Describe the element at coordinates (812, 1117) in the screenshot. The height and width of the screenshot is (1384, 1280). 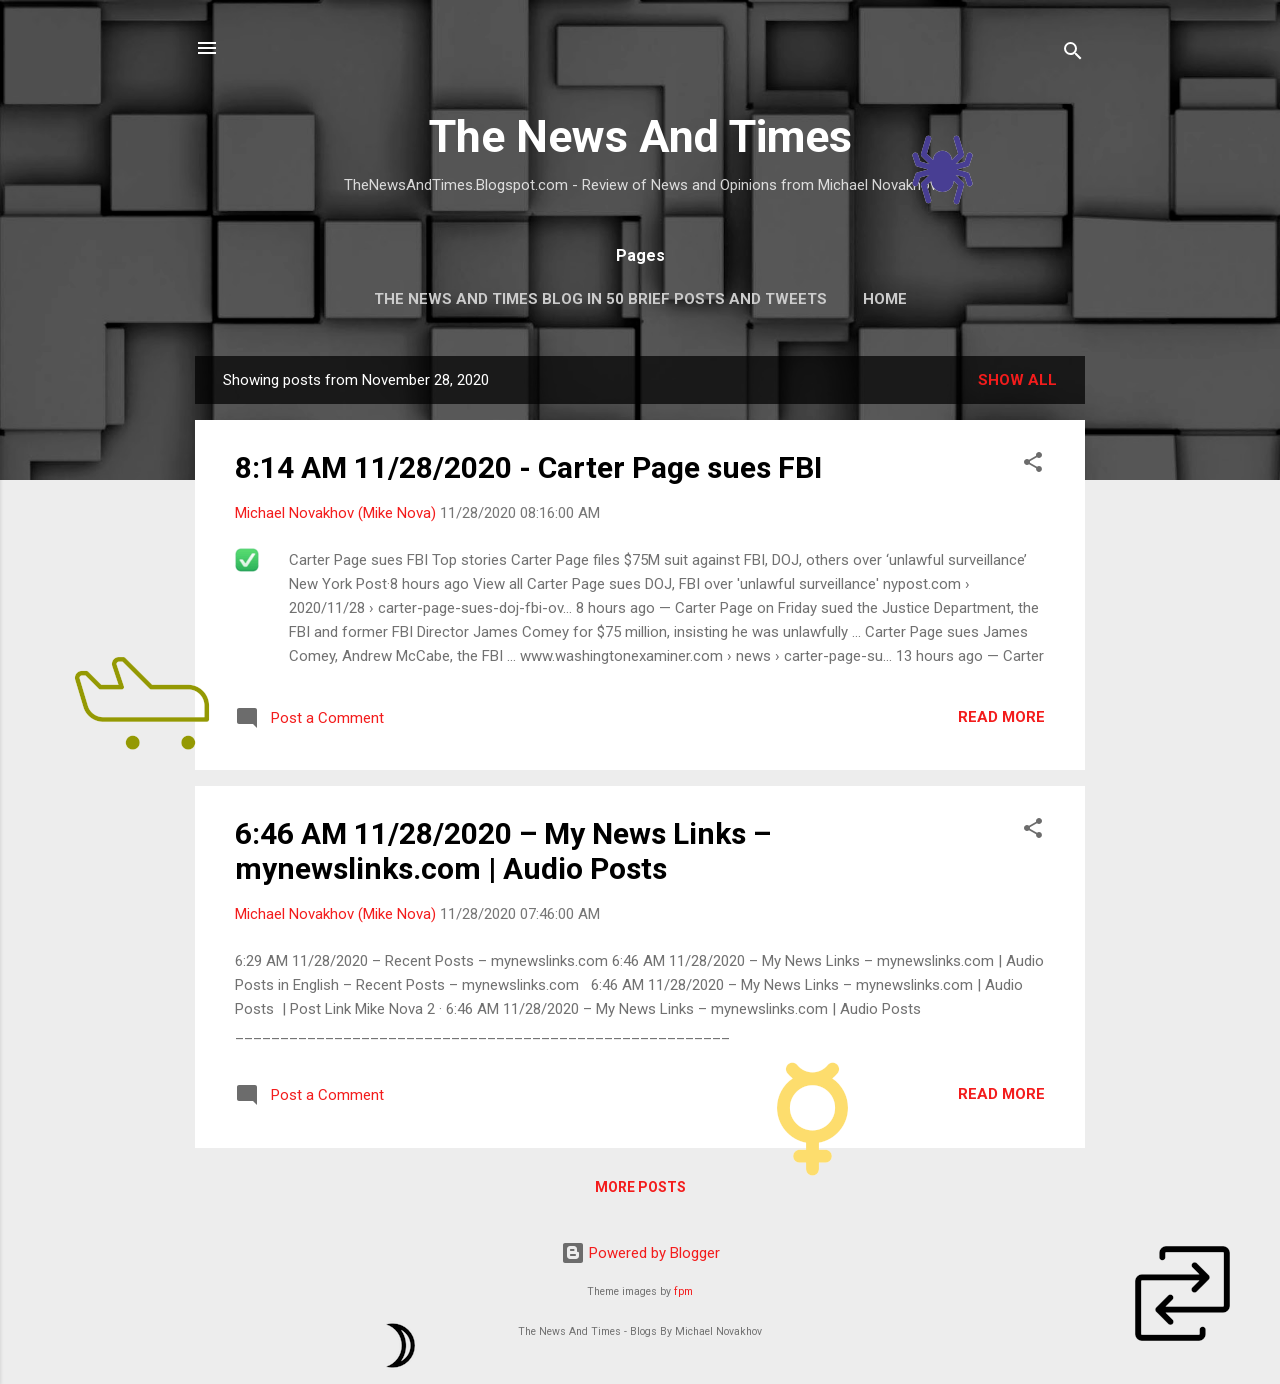
I see `indicates mercury as a planetary or astrological symbol` at that location.